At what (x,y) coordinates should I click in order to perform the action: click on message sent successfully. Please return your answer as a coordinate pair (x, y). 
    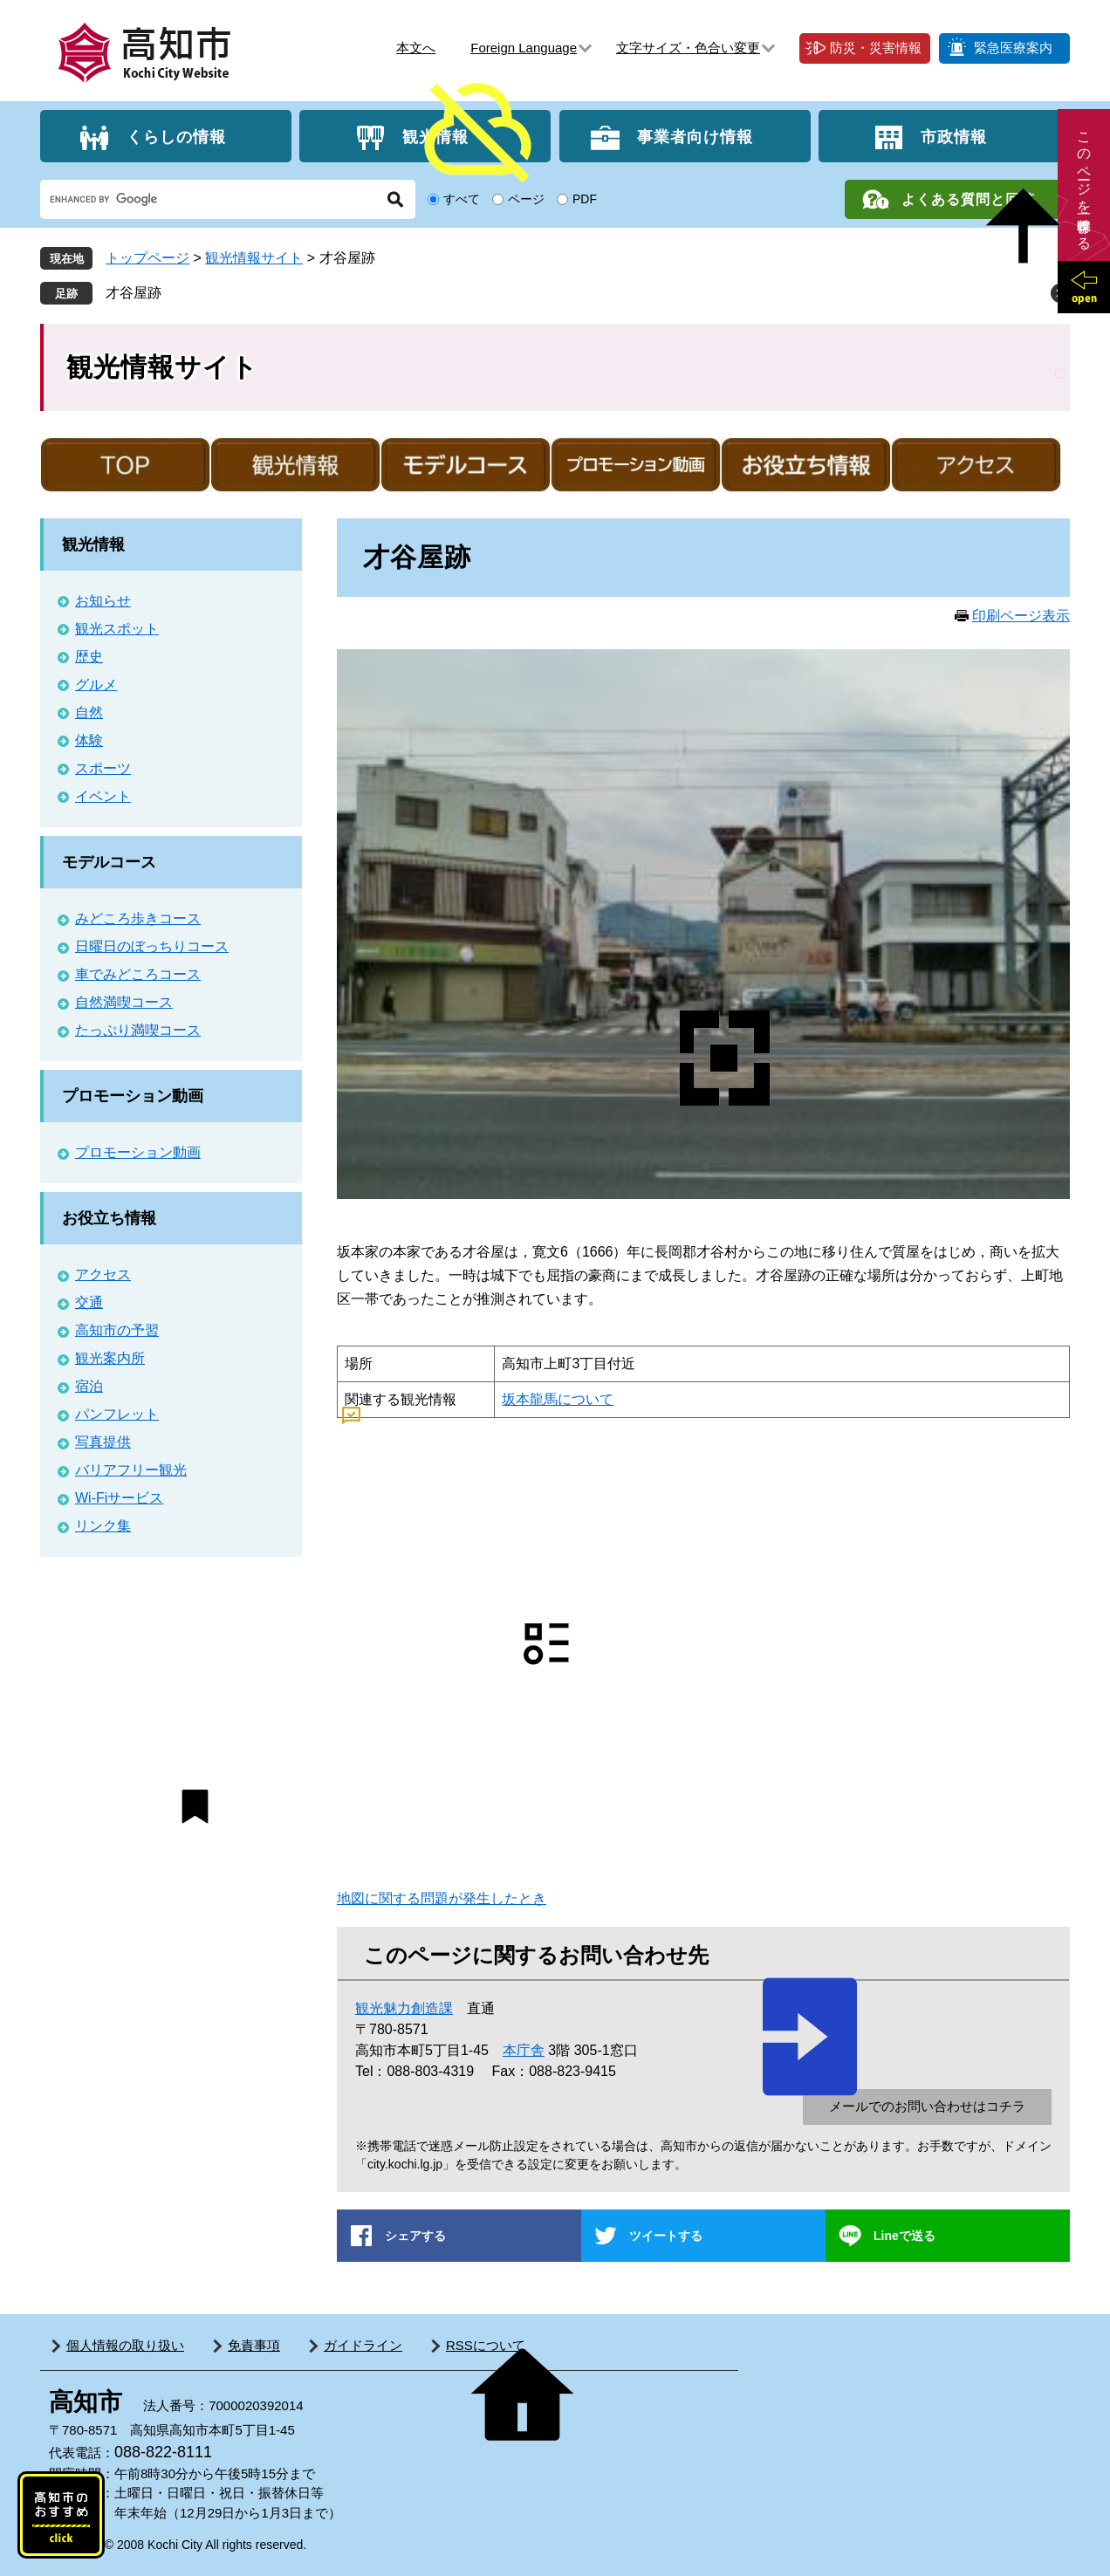
    Looking at the image, I should click on (351, 1415).